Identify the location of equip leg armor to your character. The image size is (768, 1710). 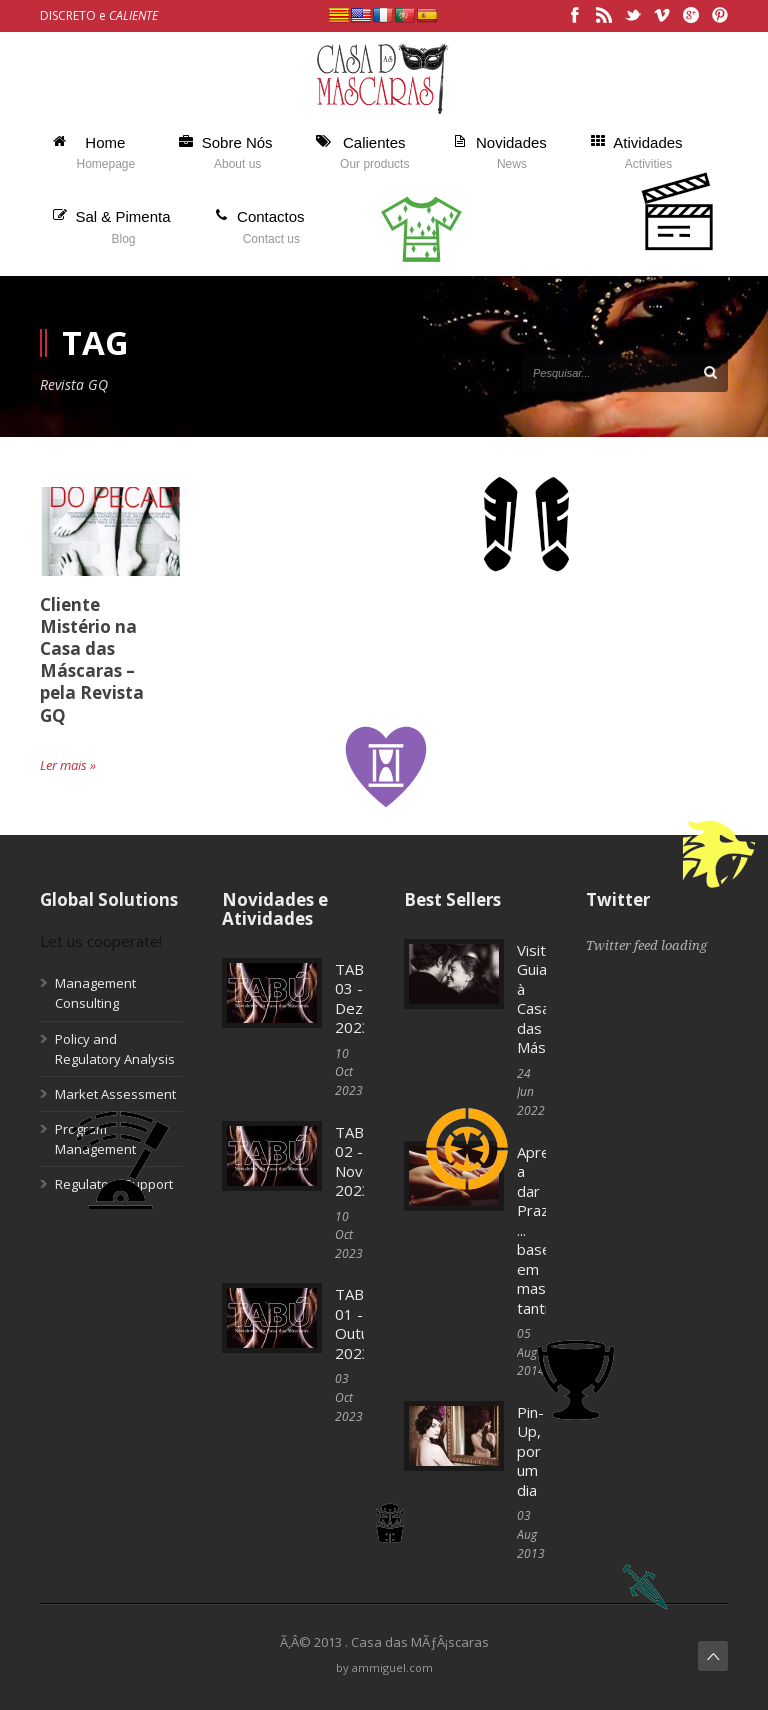
(526, 524).